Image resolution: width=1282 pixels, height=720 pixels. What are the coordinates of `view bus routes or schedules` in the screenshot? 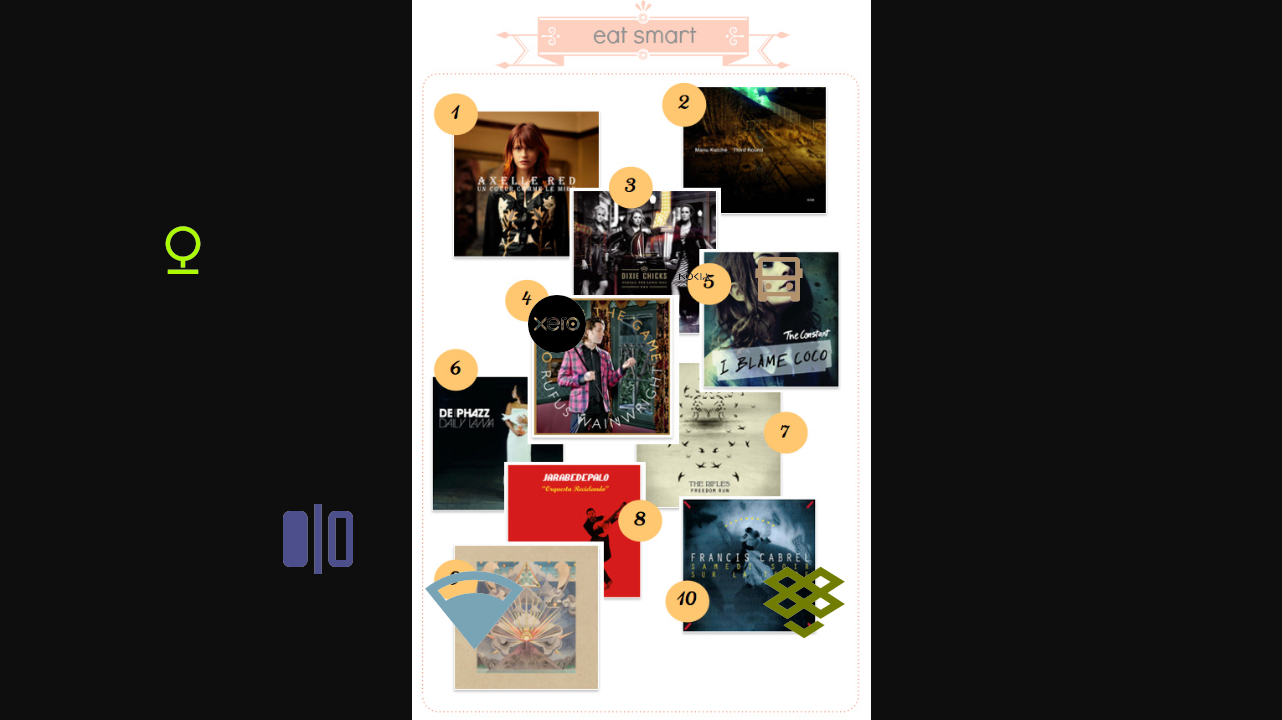 It's located at (779, 278).